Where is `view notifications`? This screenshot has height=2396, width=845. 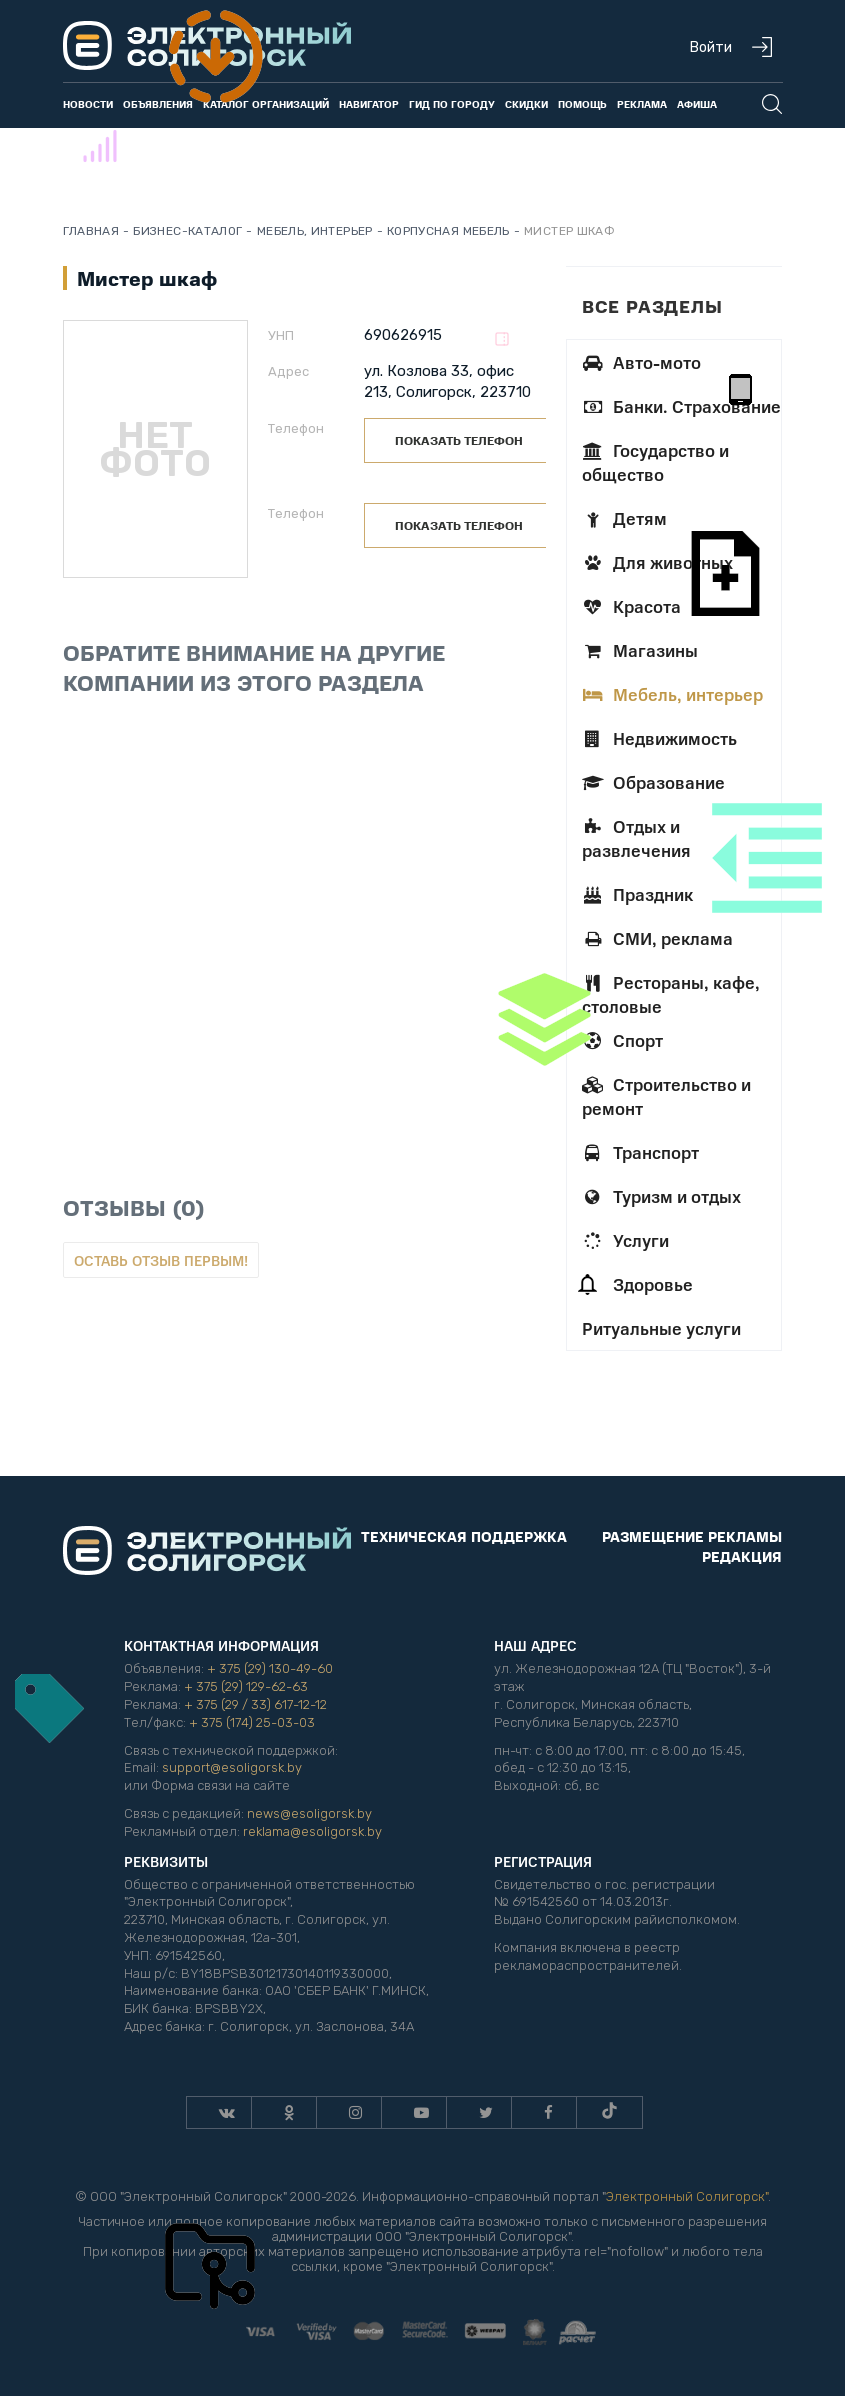
view notifications is located at coordinates (587, 1284).